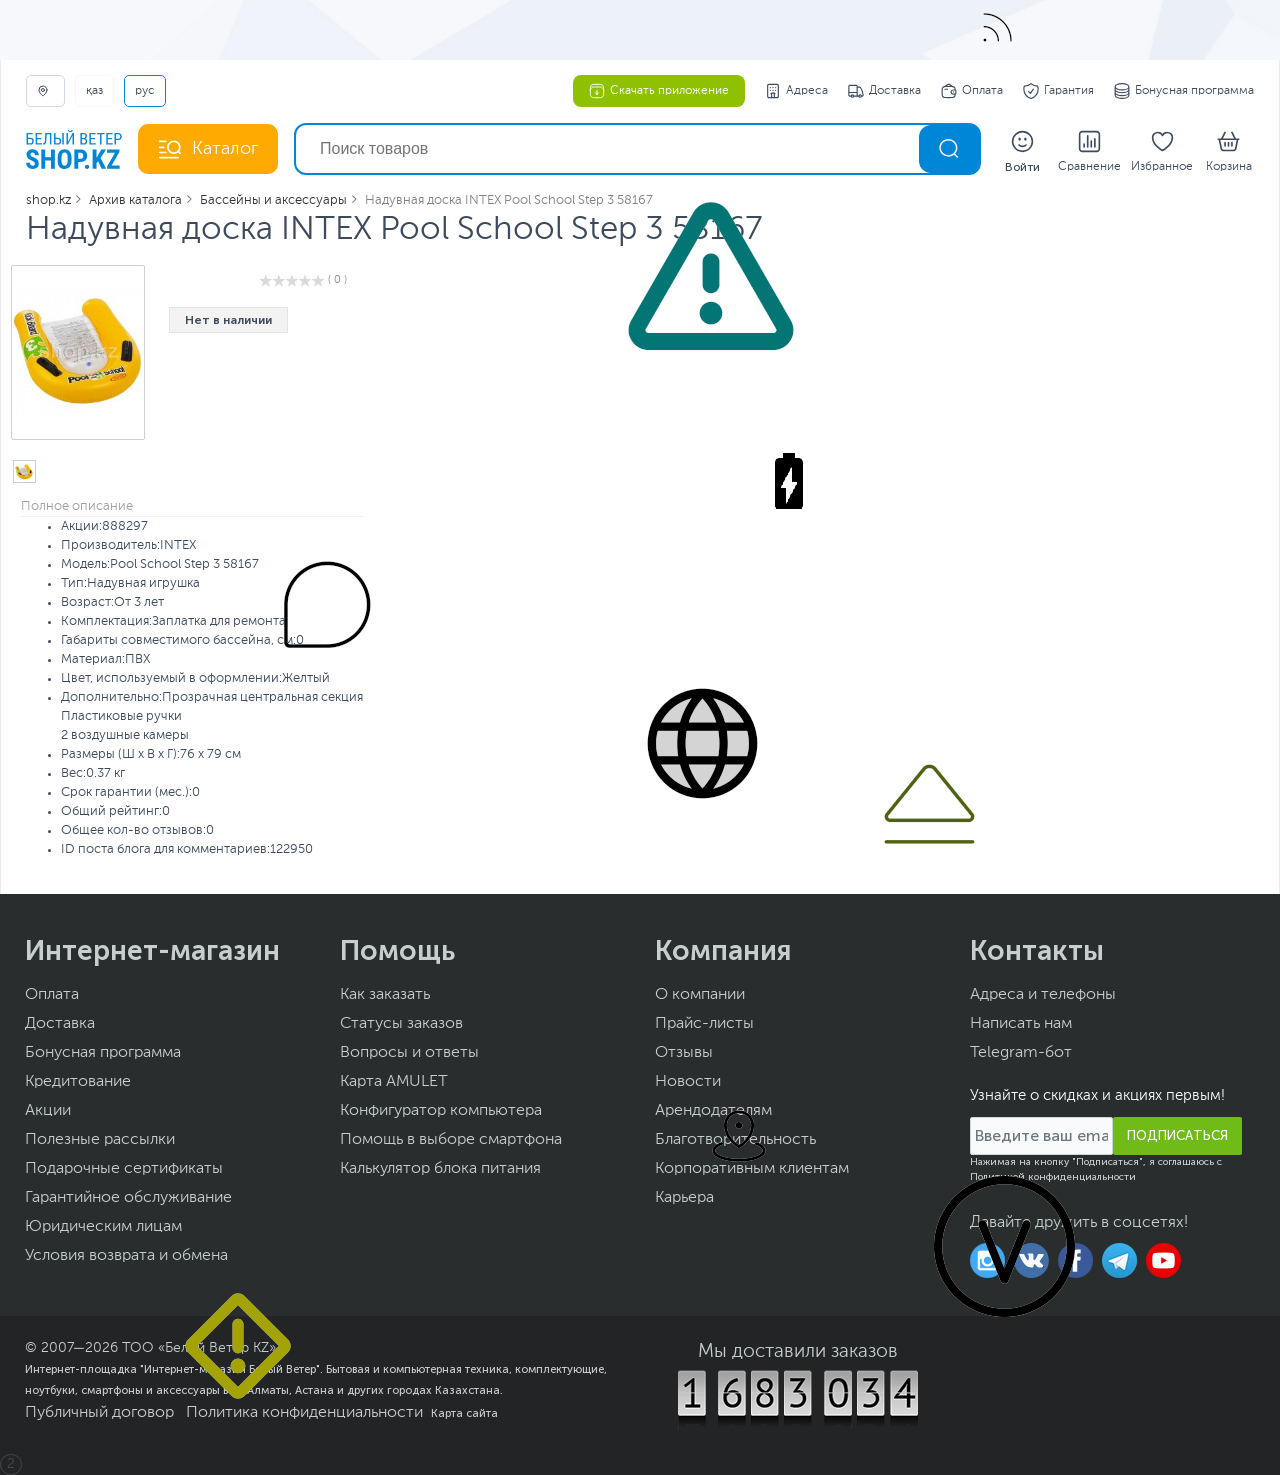 This screenshot has width=1280, height=1475. What do you see at coordinates (325, 606) in the screenshot?
I see `open chat or messaging` at bounding box center [325, 606].